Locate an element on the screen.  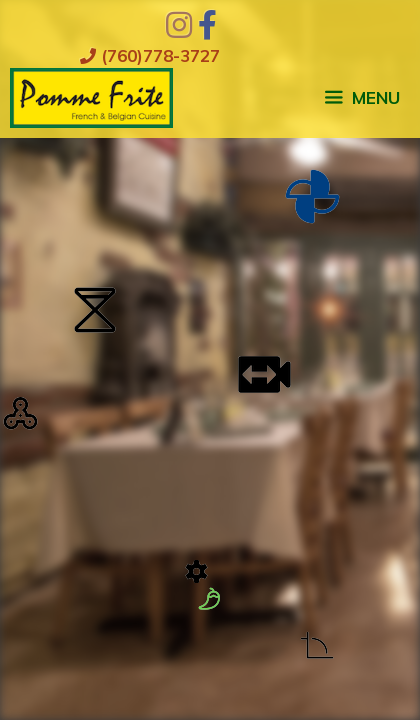
indicates loading or processing in progress is located at coordinates (20, 415).